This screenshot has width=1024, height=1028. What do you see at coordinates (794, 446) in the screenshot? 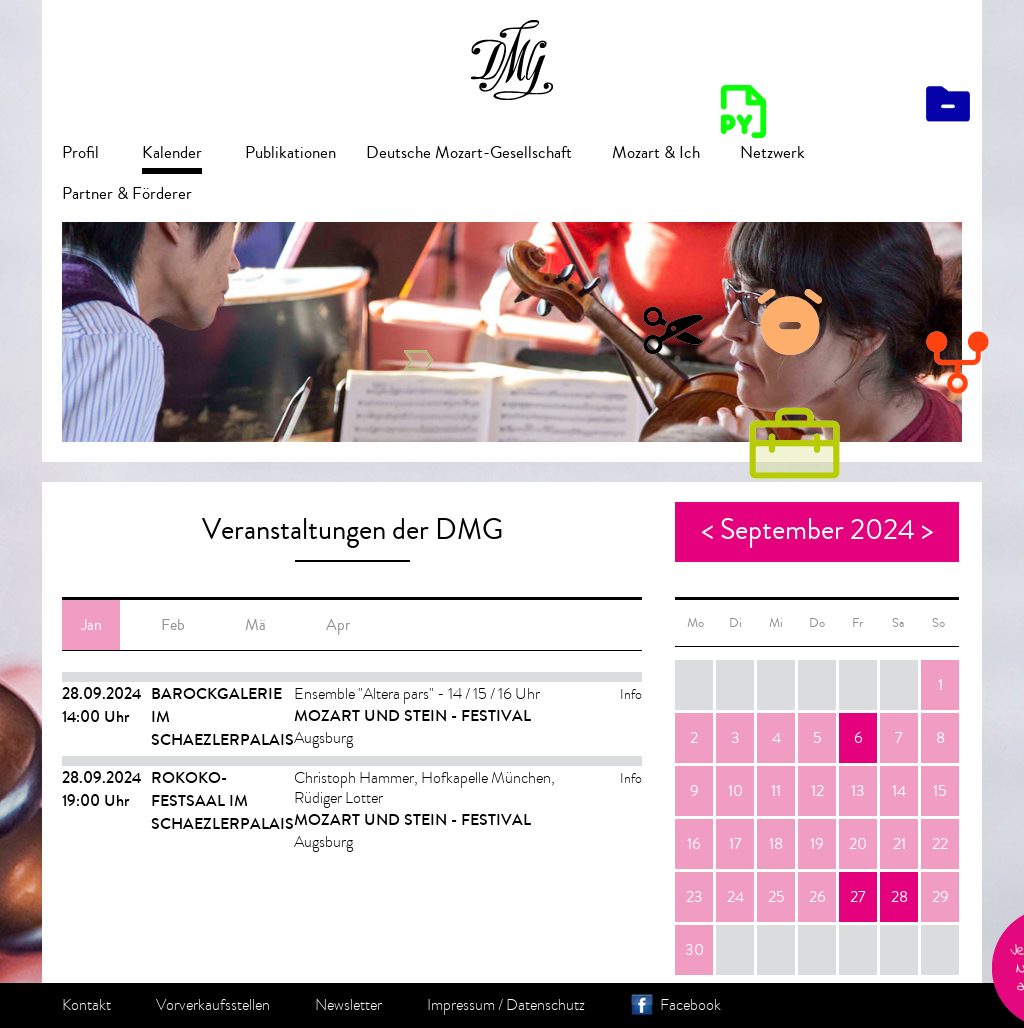
I see `access tools and settings` at bounding box center [794, 446].